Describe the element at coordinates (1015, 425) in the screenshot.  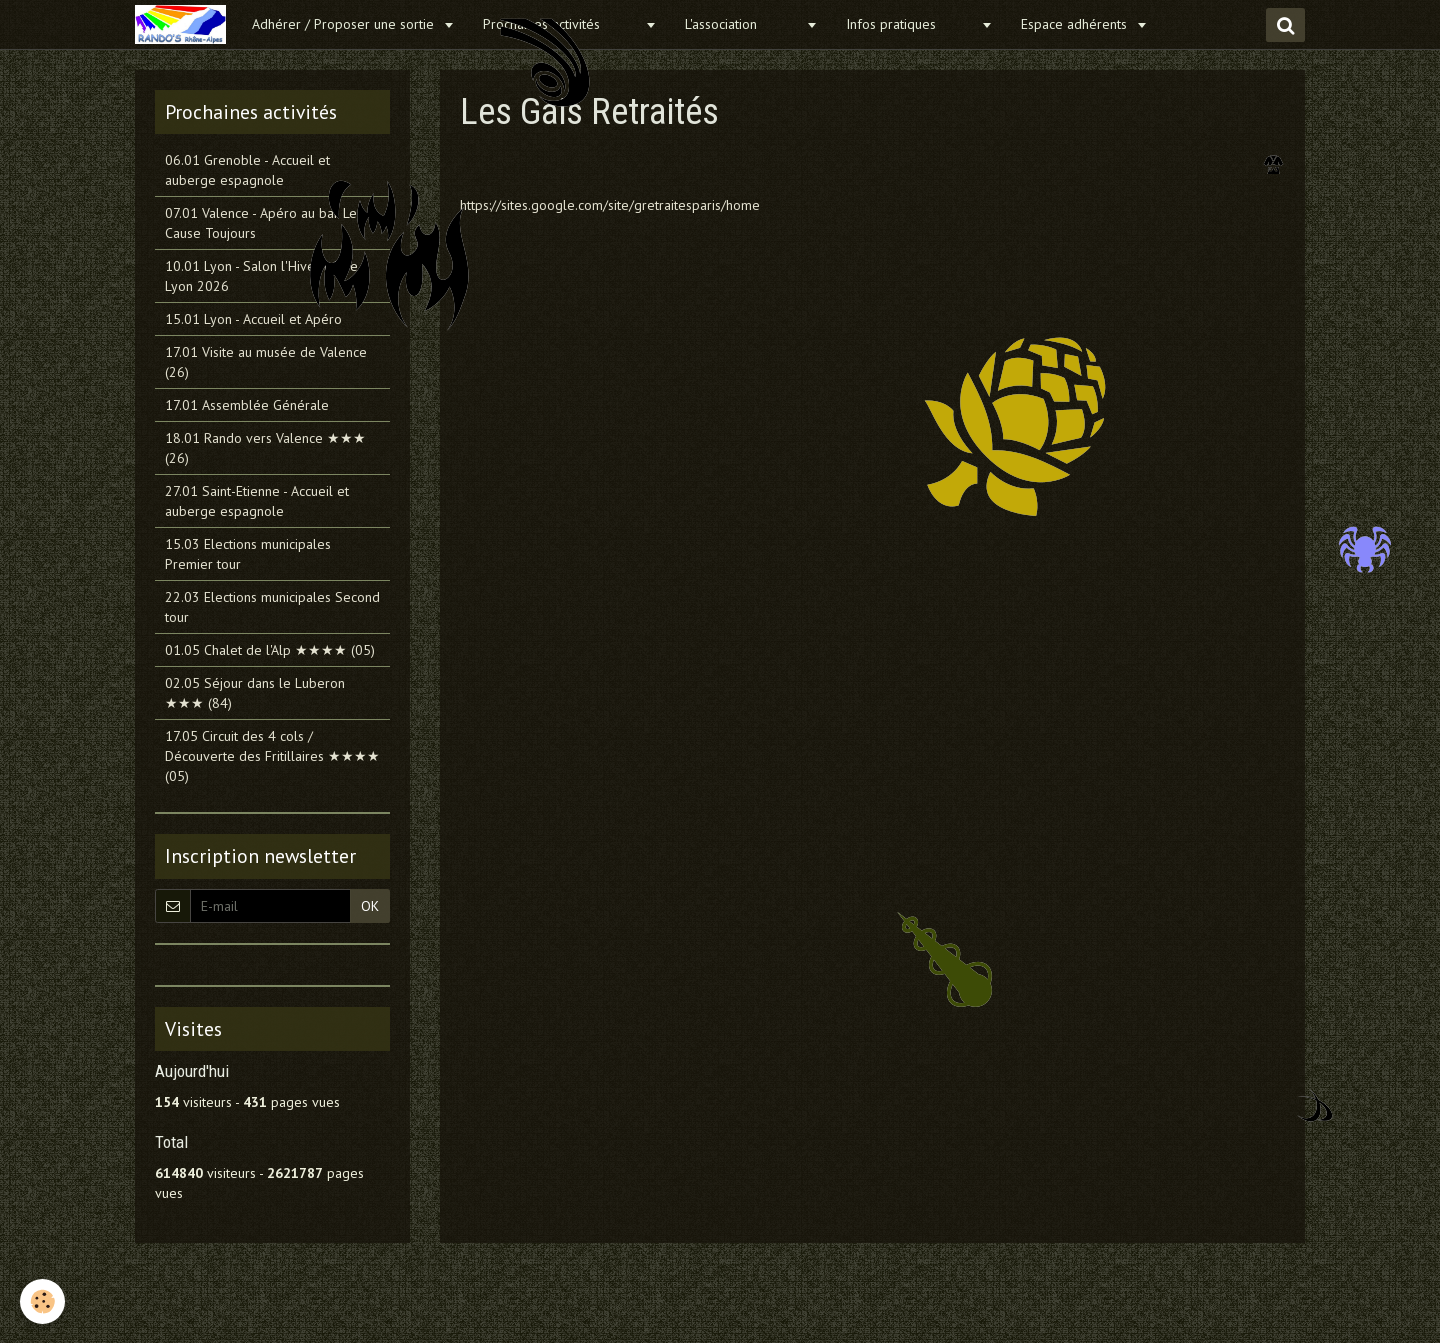
I see `select artichoke as an ingredient` at that location.